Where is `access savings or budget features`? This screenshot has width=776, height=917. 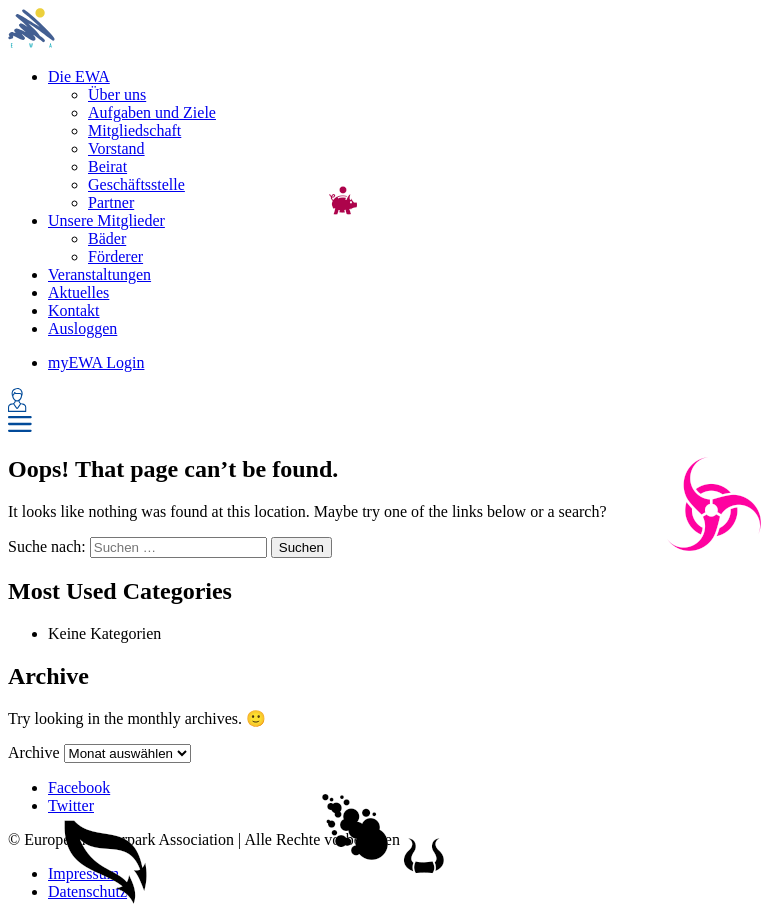 access savings or budget features is located at coordinates (343, 201).